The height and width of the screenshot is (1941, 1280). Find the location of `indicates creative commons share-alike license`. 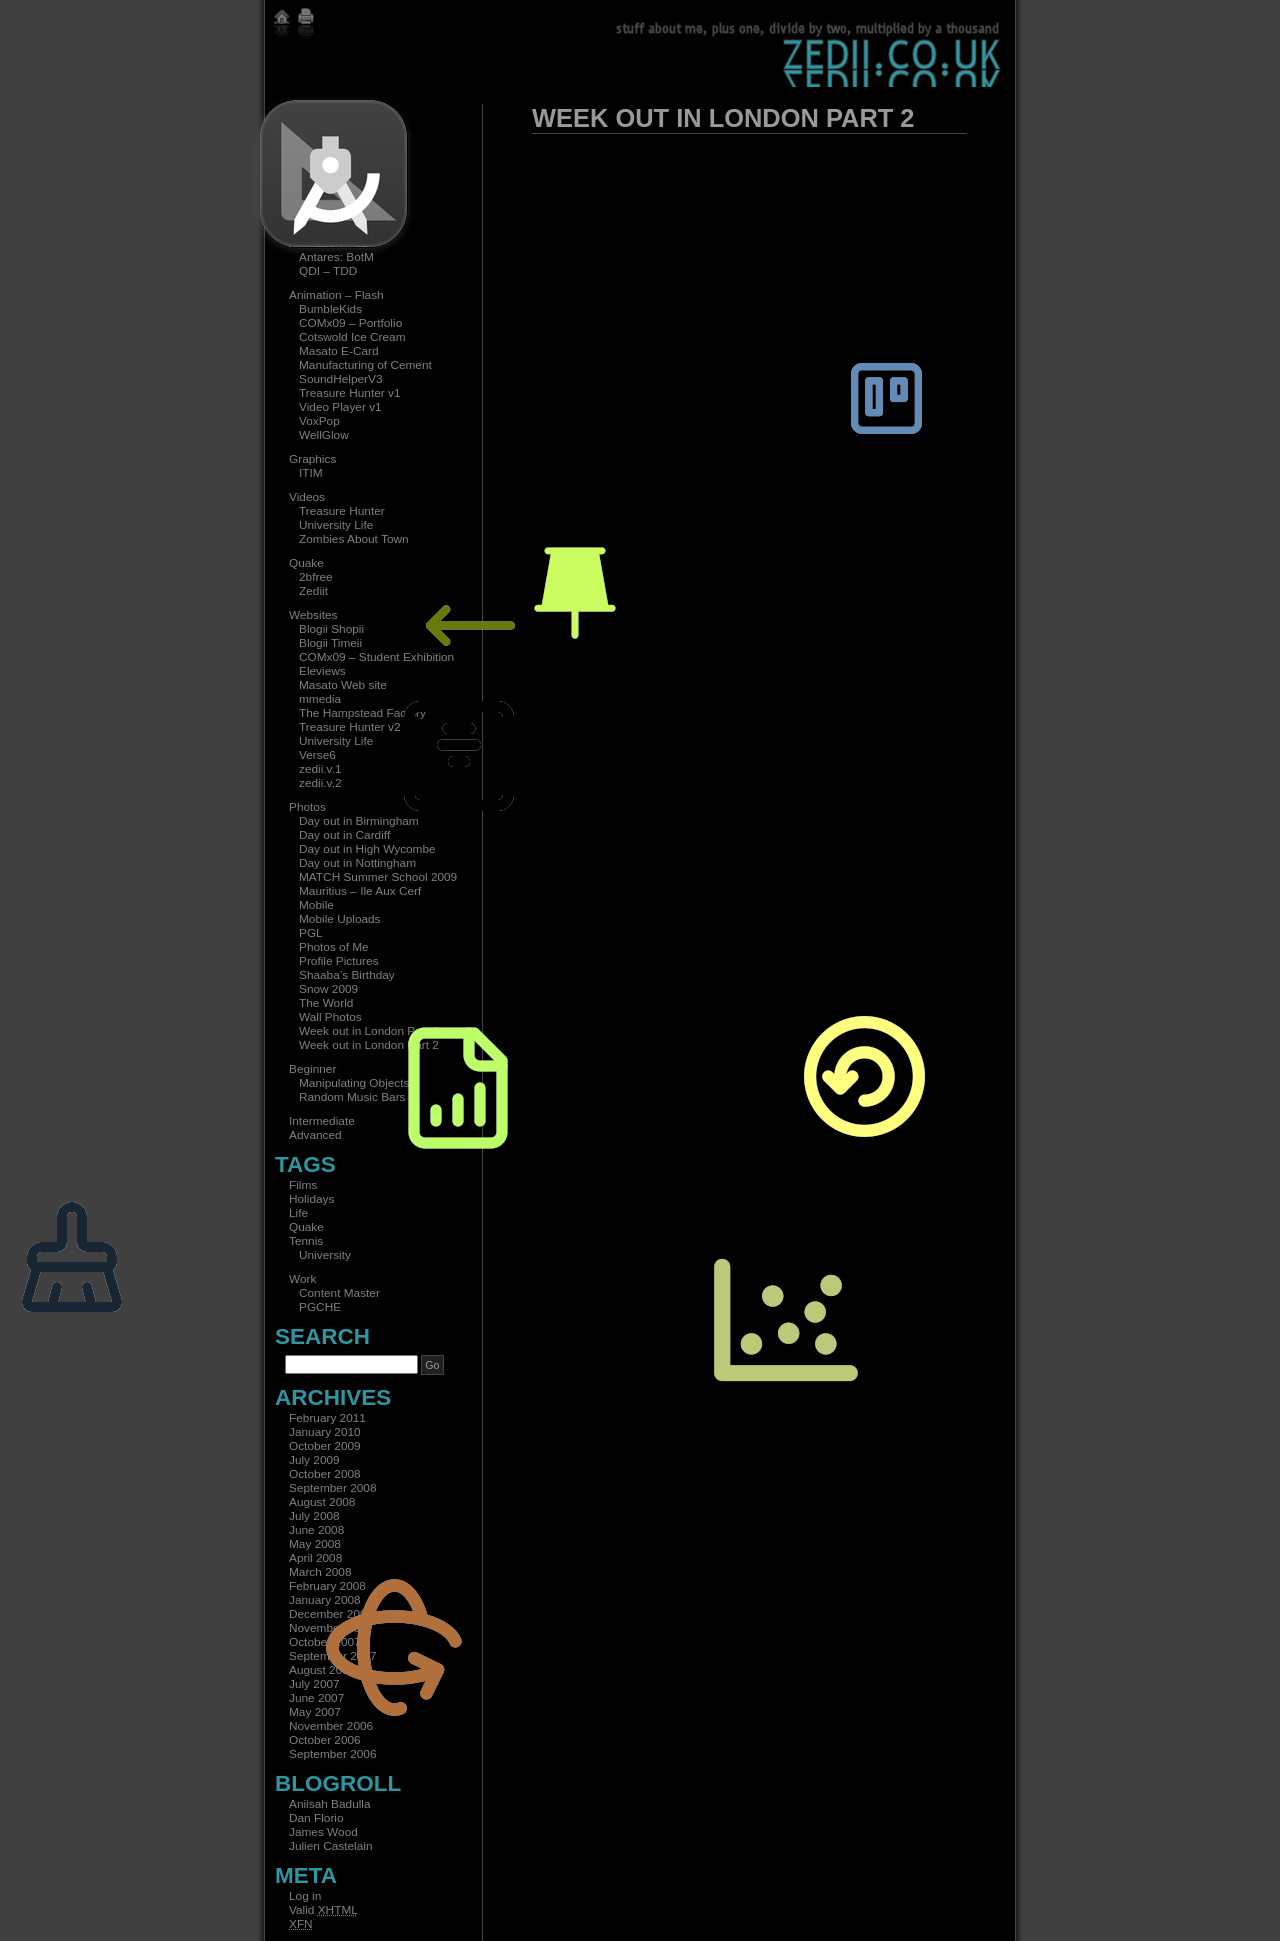

indicates creative commons share-alike license is located at coordinates (864, 1076).